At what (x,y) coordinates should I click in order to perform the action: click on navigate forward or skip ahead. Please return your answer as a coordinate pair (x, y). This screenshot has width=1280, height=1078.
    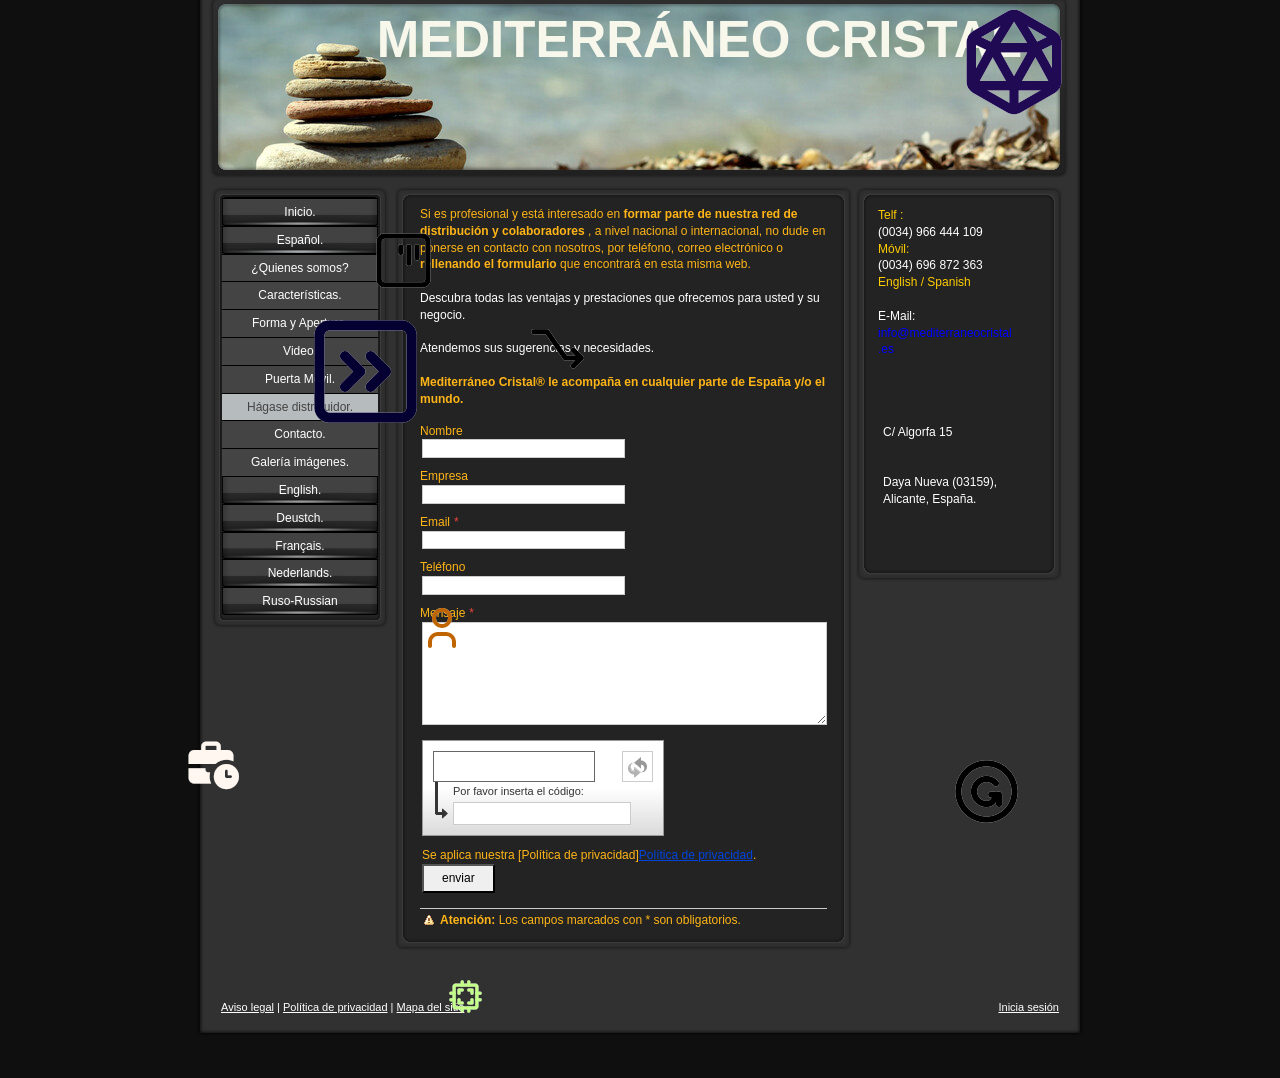
    Looking at the image, I should click on (365, 371).